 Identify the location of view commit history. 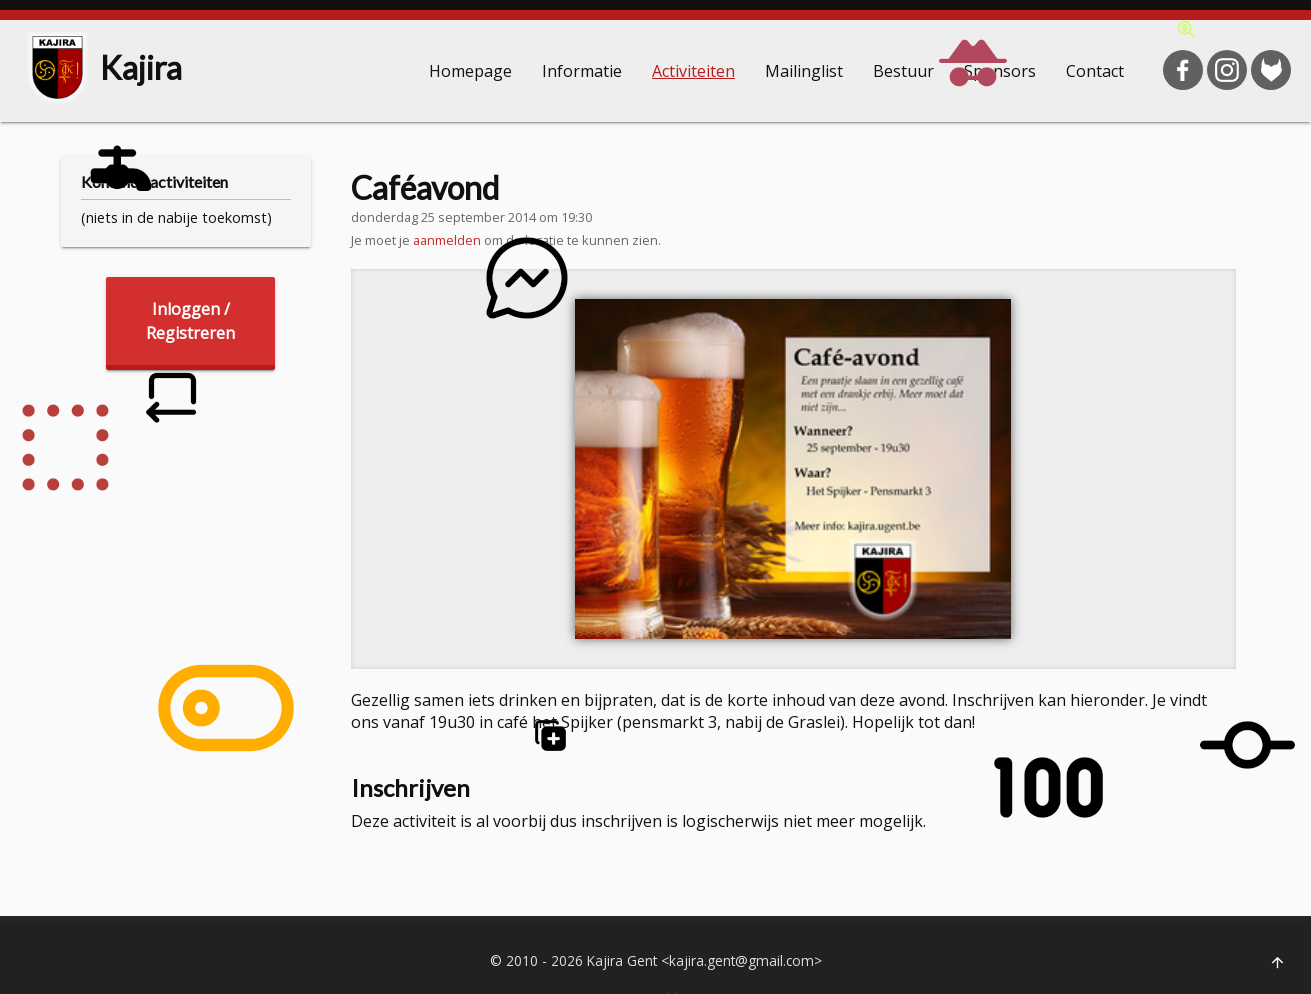
(1247, 746).